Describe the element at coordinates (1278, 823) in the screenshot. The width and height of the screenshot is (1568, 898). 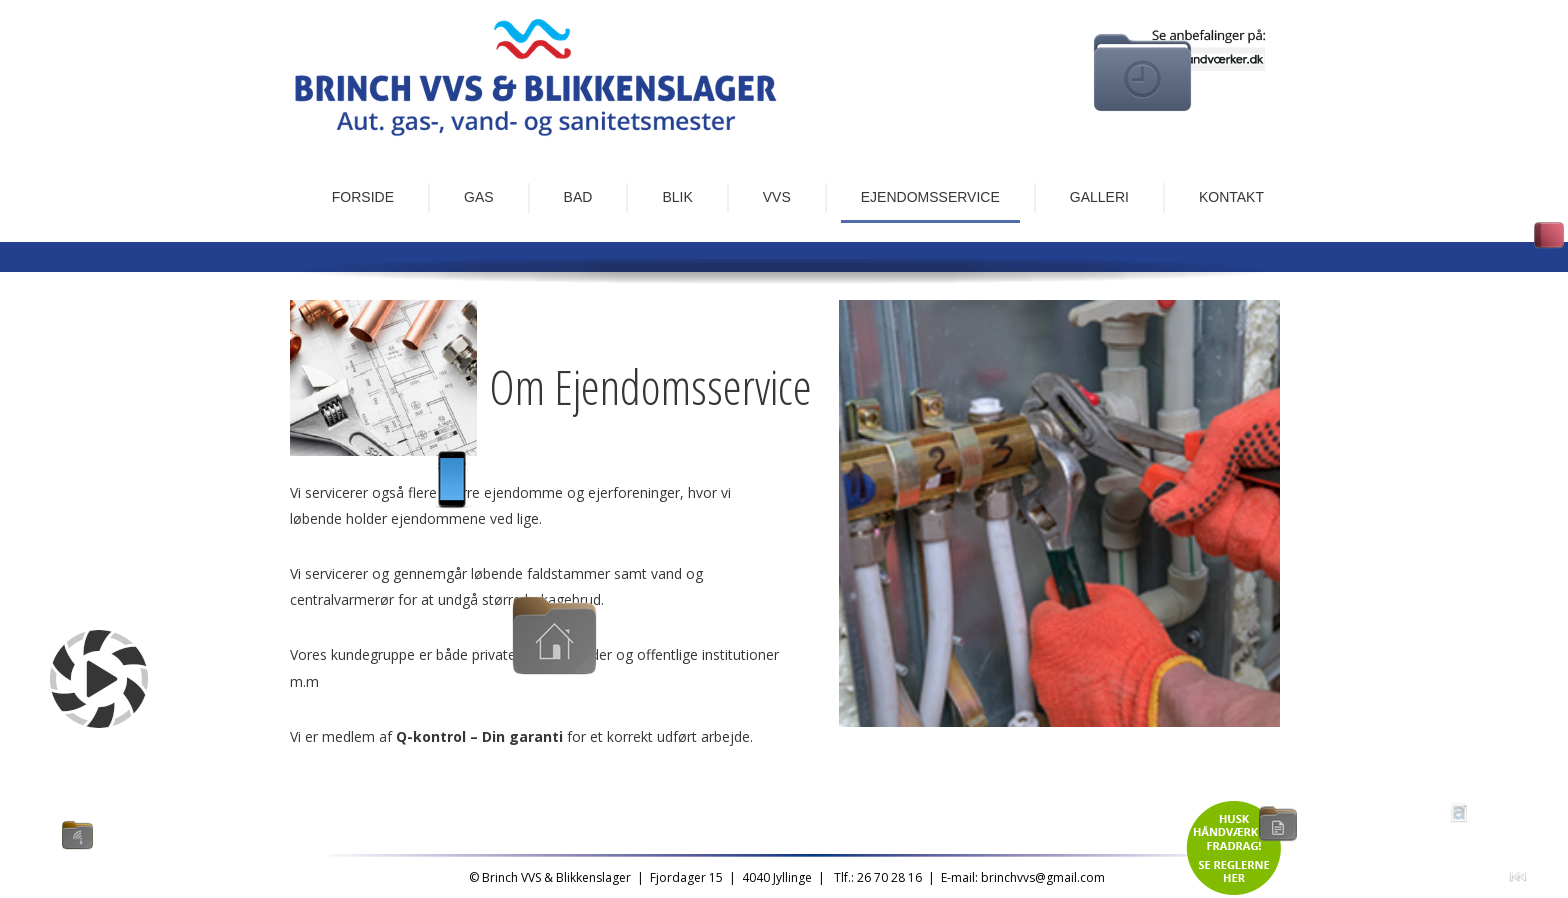
I see `open your documents folder` at that location.